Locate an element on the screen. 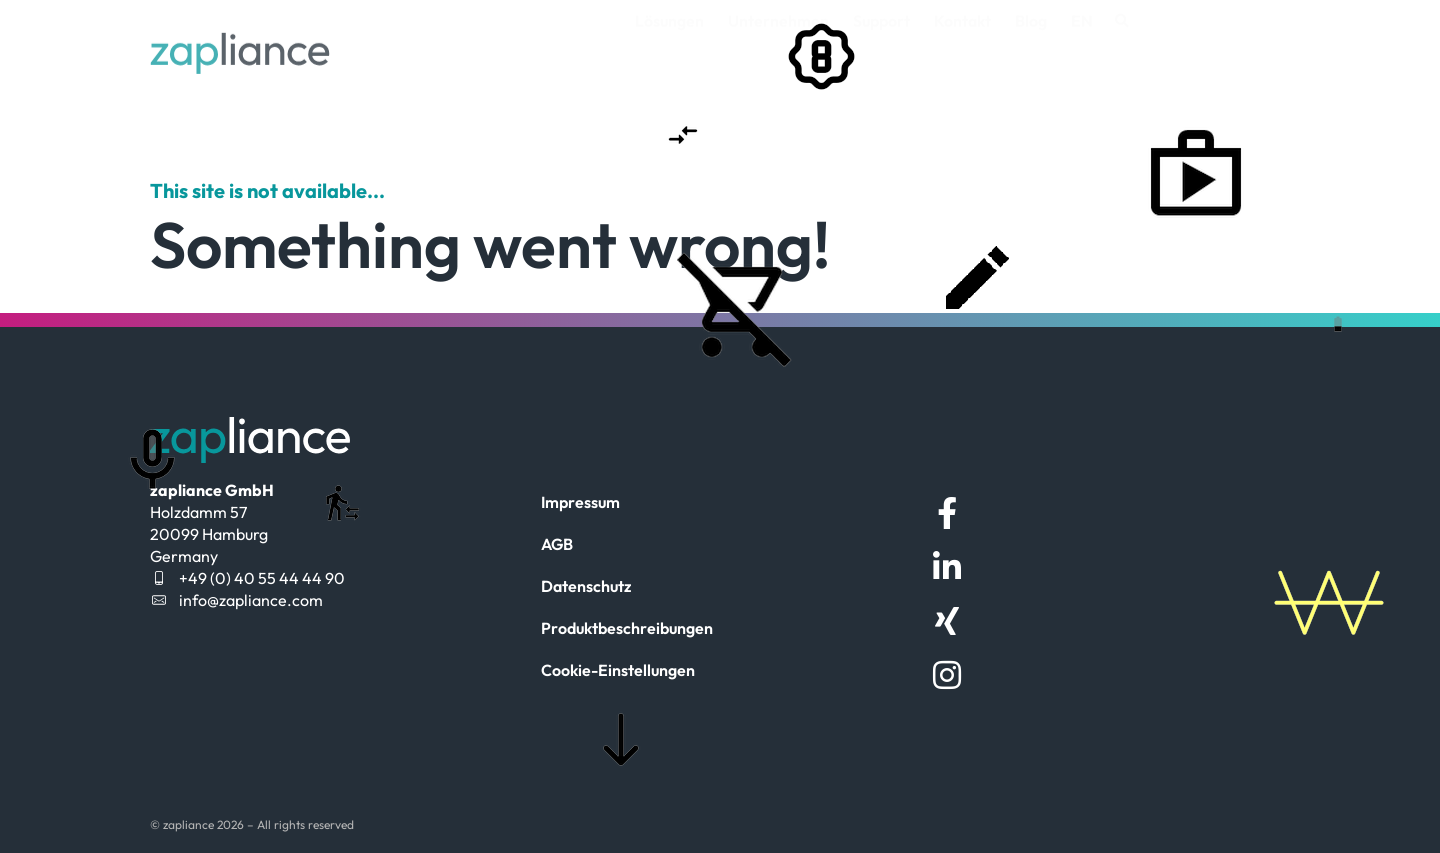 Image resolution: width=1440 pixels, height=853 pixels. transfer between transit lines at this station is located at coordinates (342, 502).